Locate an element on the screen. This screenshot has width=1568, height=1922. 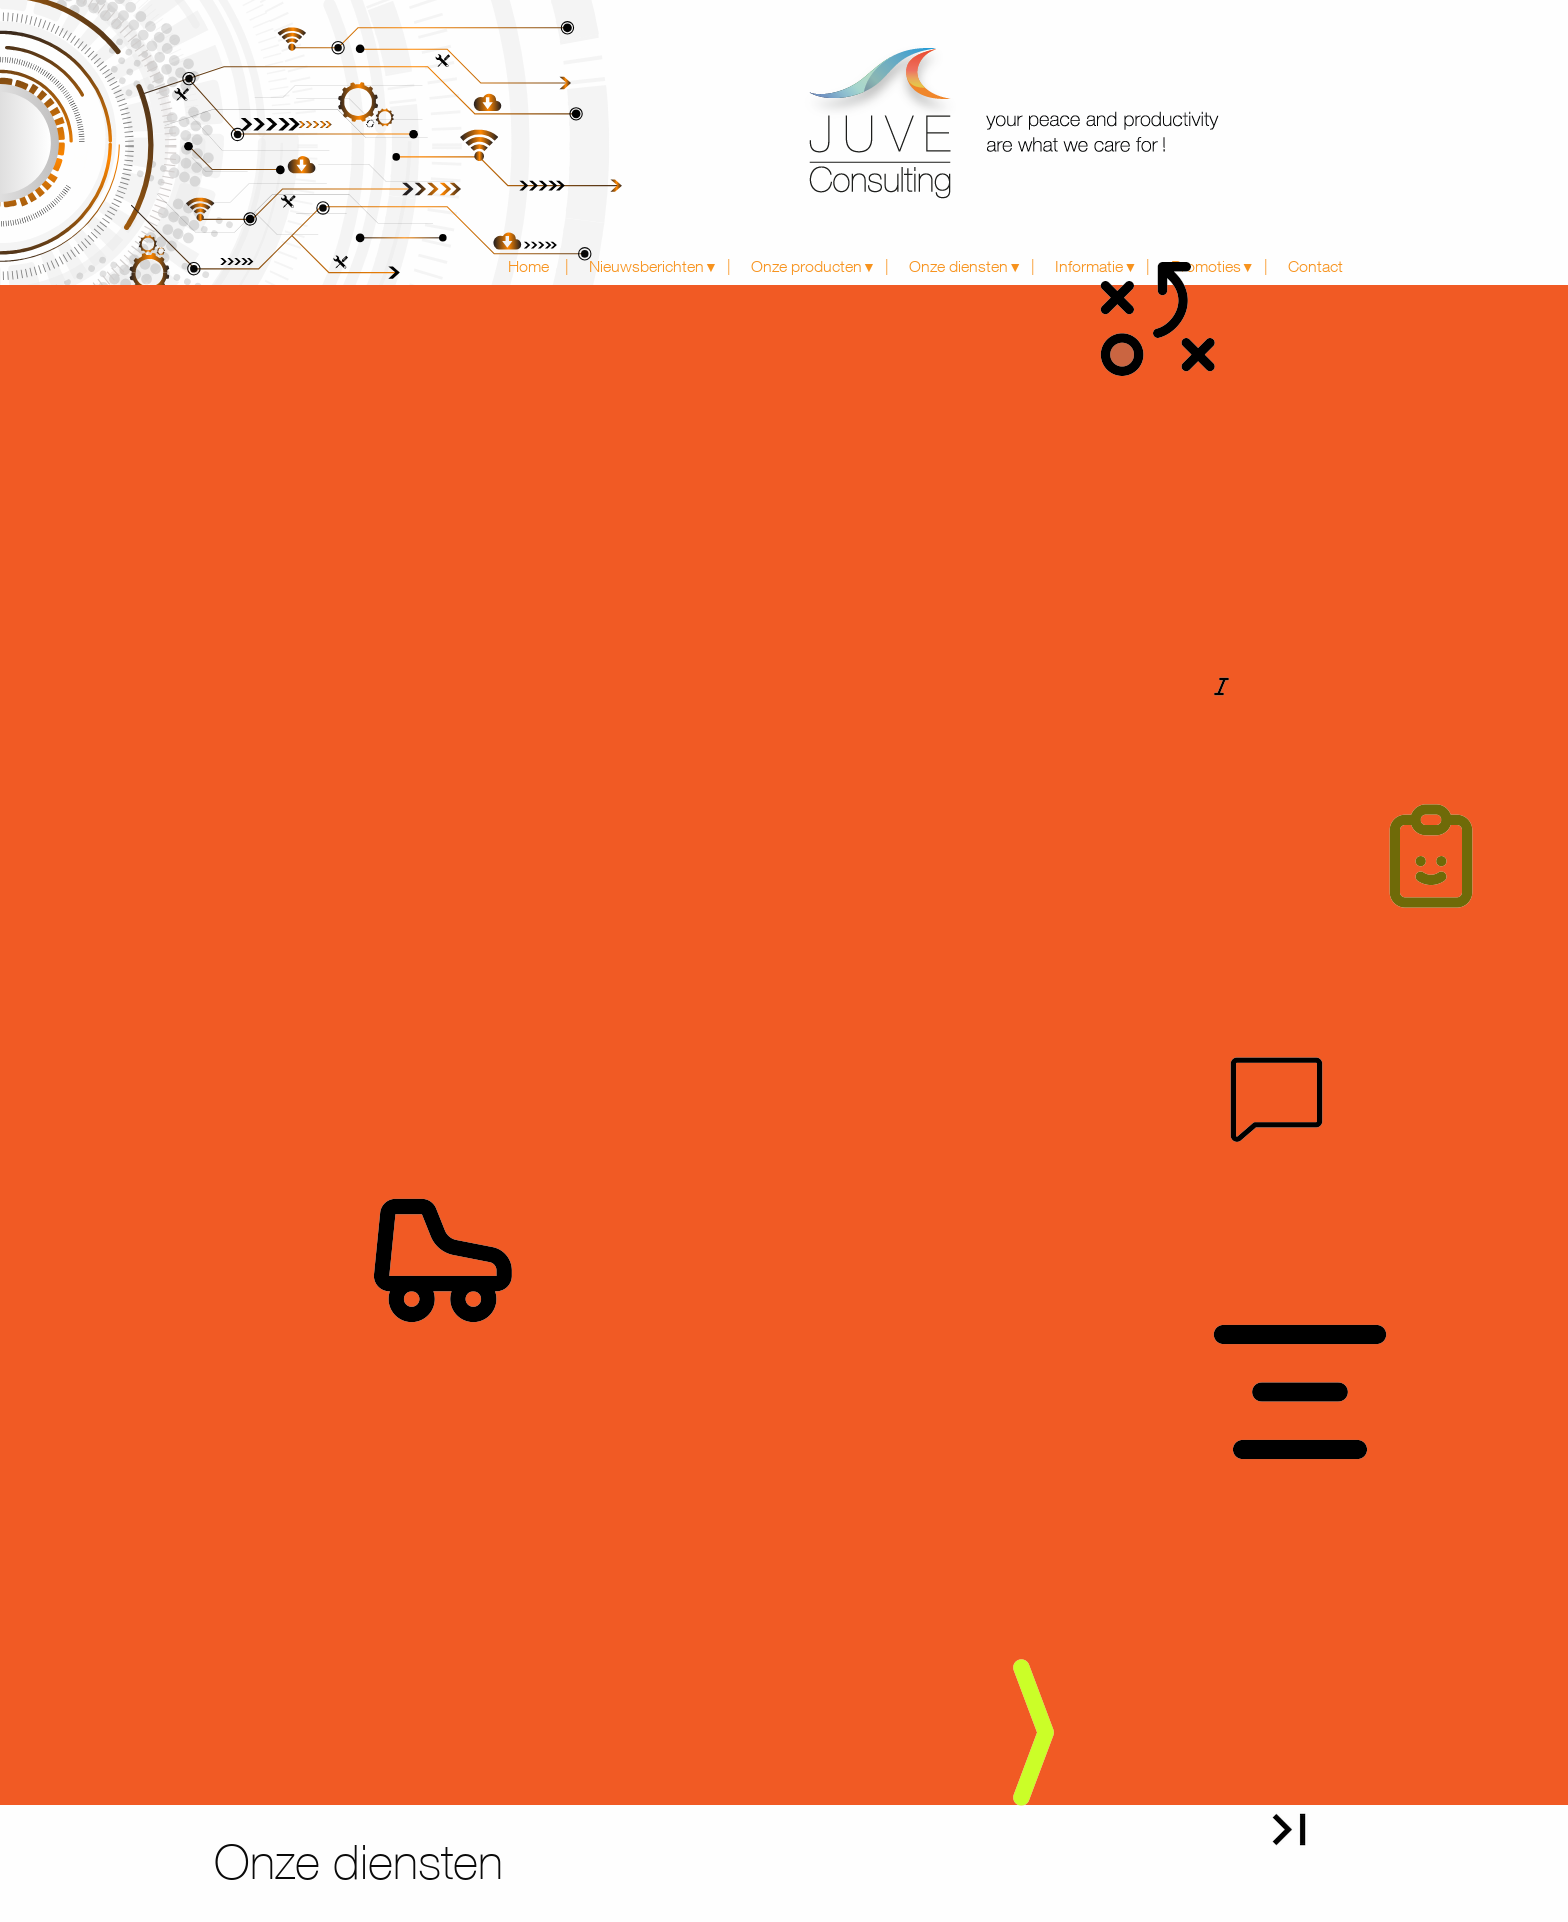
view game plan or strategy options is located at coordinates (1153, 319).